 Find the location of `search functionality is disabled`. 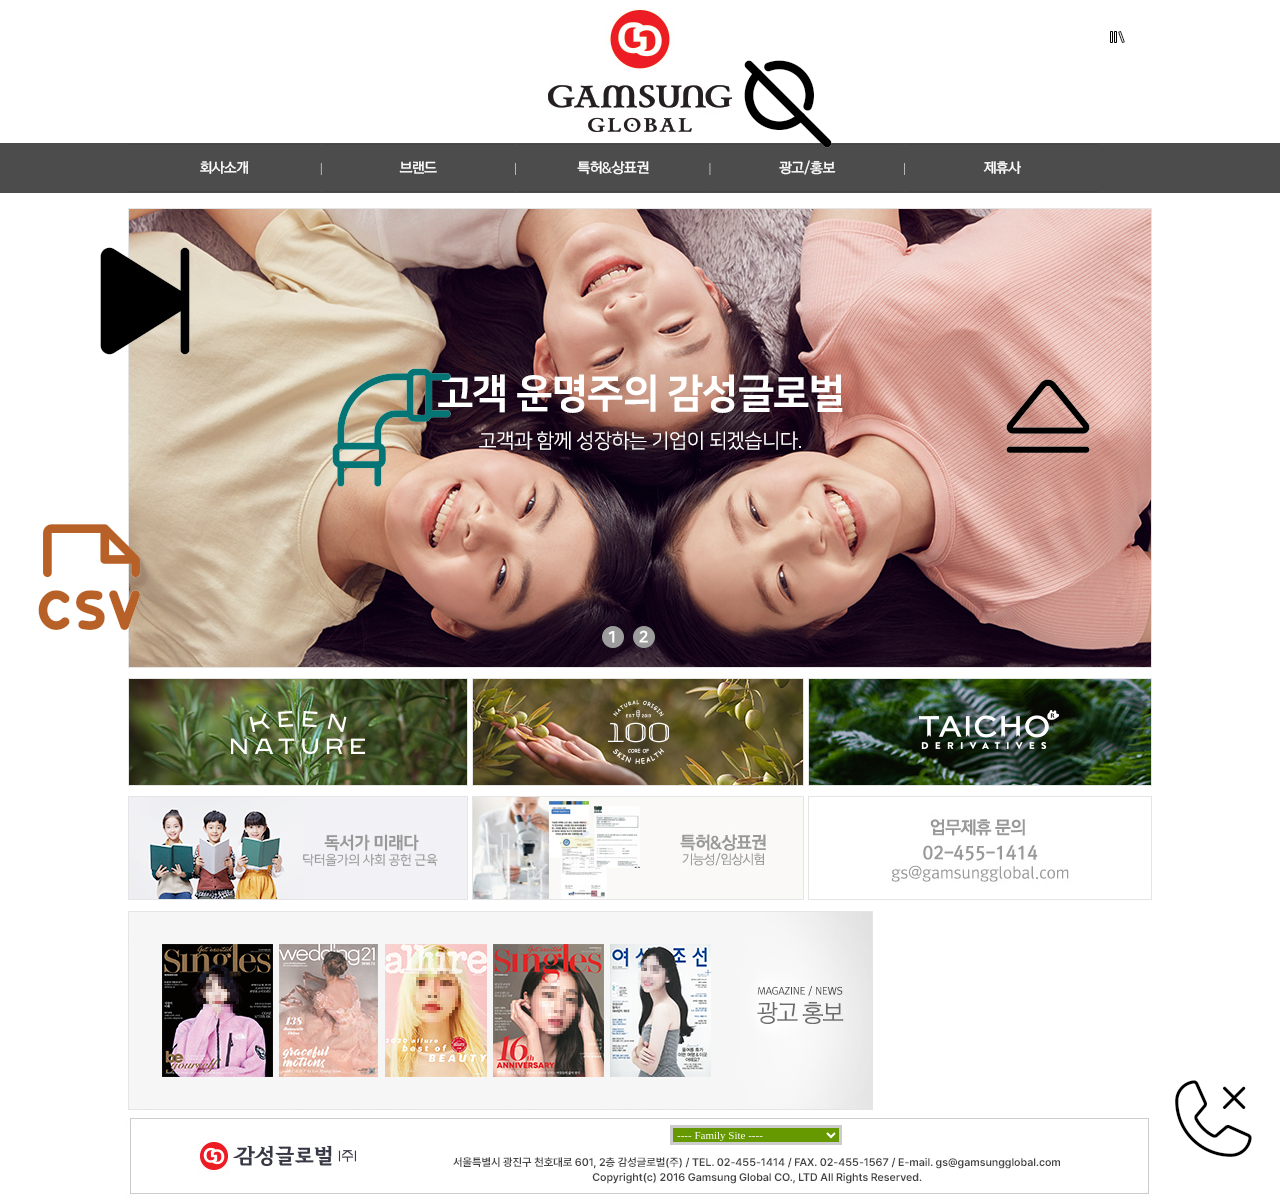

search functionality is disabled is located at coordinates (788, 104).